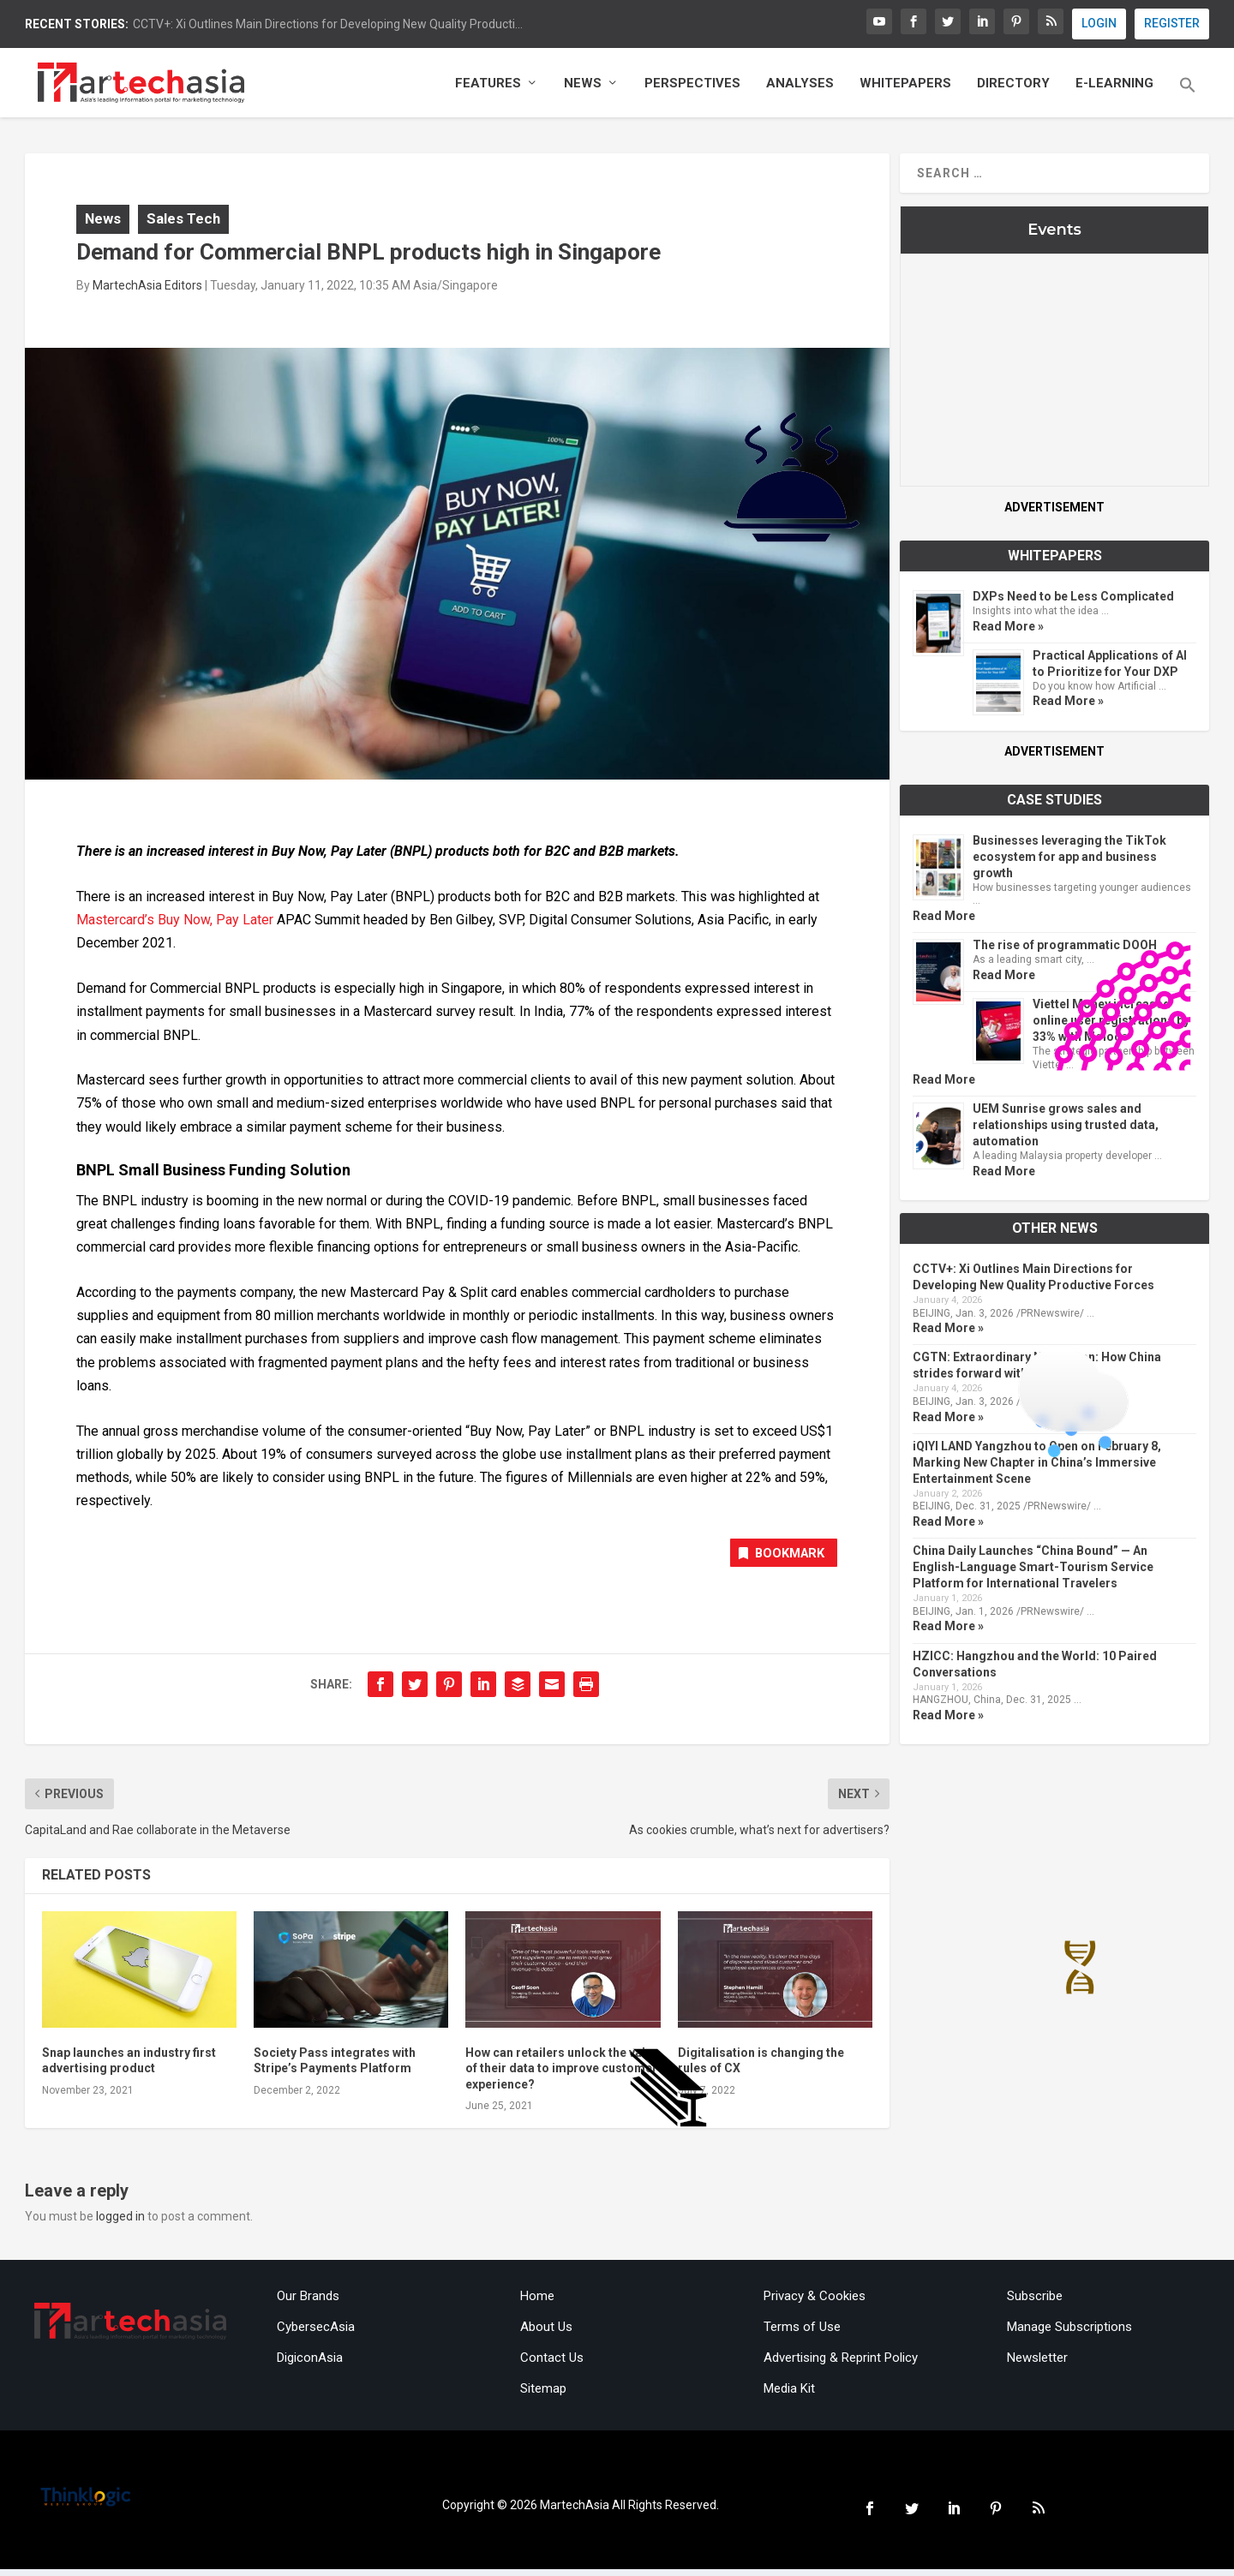 Image resolution: width=1234 pixels, height=2576 pixels. Describe the element at coordinates (668, 2088) in the screenshot. I see `construction or building materials category` at that location.